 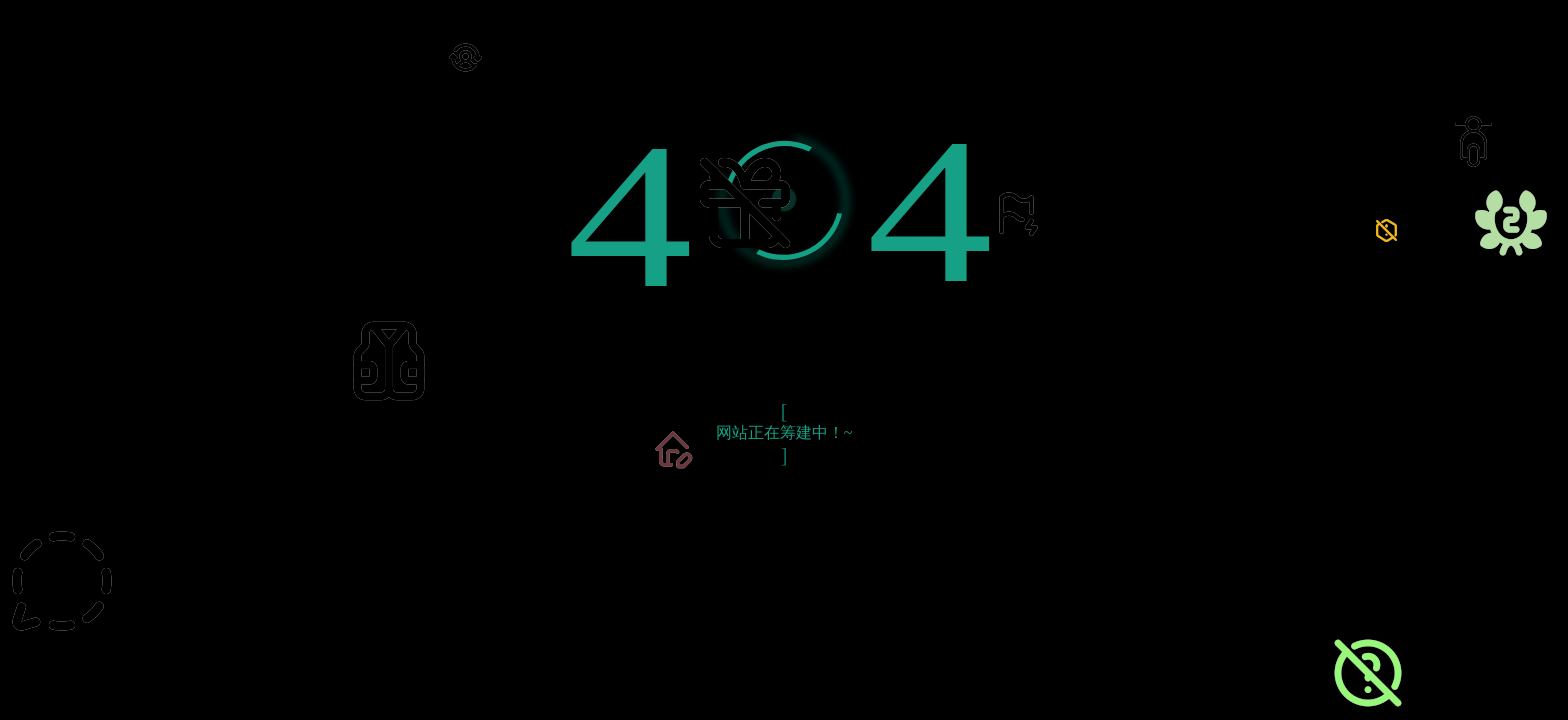 What do you see at coordinates (389, 361) in the screenshot?
I see `view outerwear or jacket options` at bounding box center [389, 361].